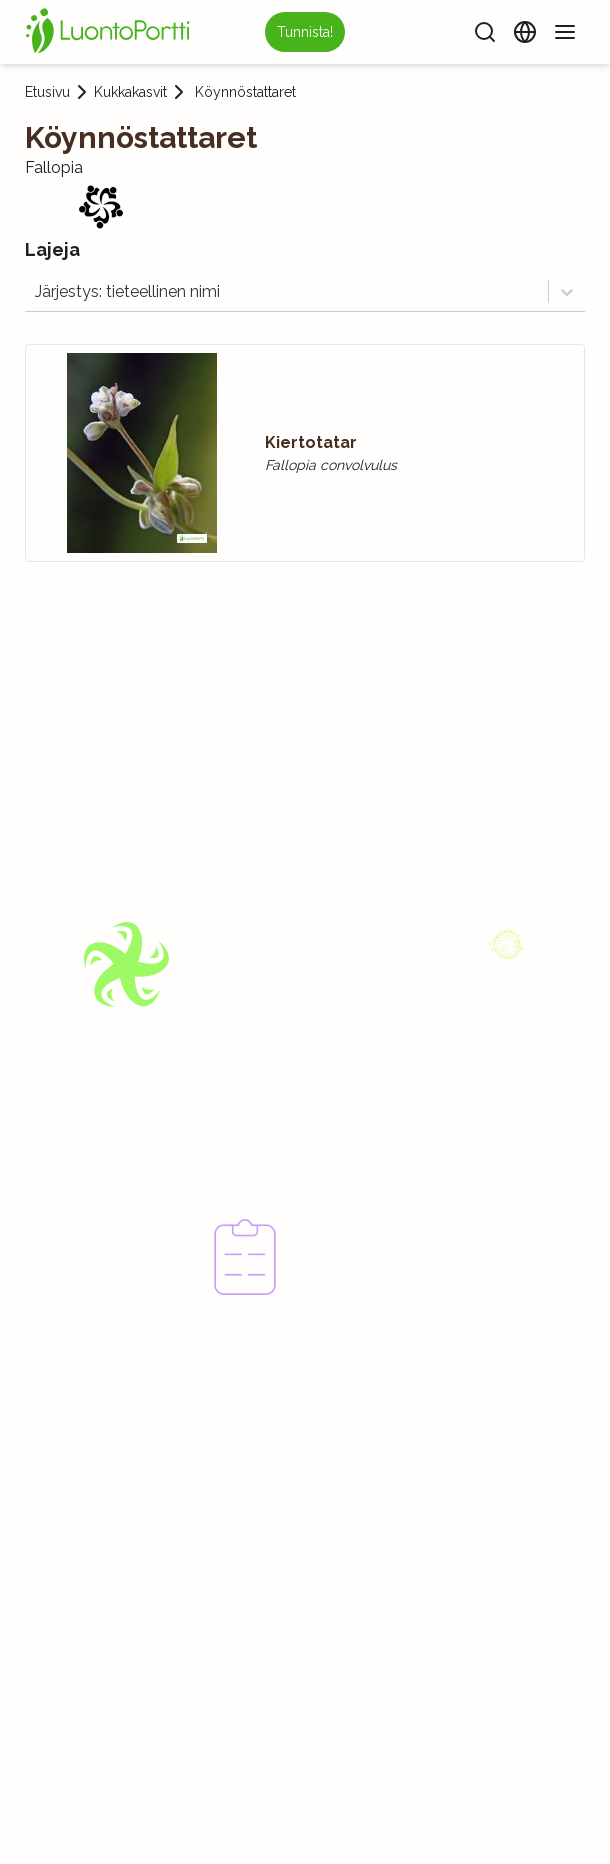  What do you see at coordinates (245, 1257) in the screenshot?
I see `react hook form library logo` at bounding box center [245, 1257].